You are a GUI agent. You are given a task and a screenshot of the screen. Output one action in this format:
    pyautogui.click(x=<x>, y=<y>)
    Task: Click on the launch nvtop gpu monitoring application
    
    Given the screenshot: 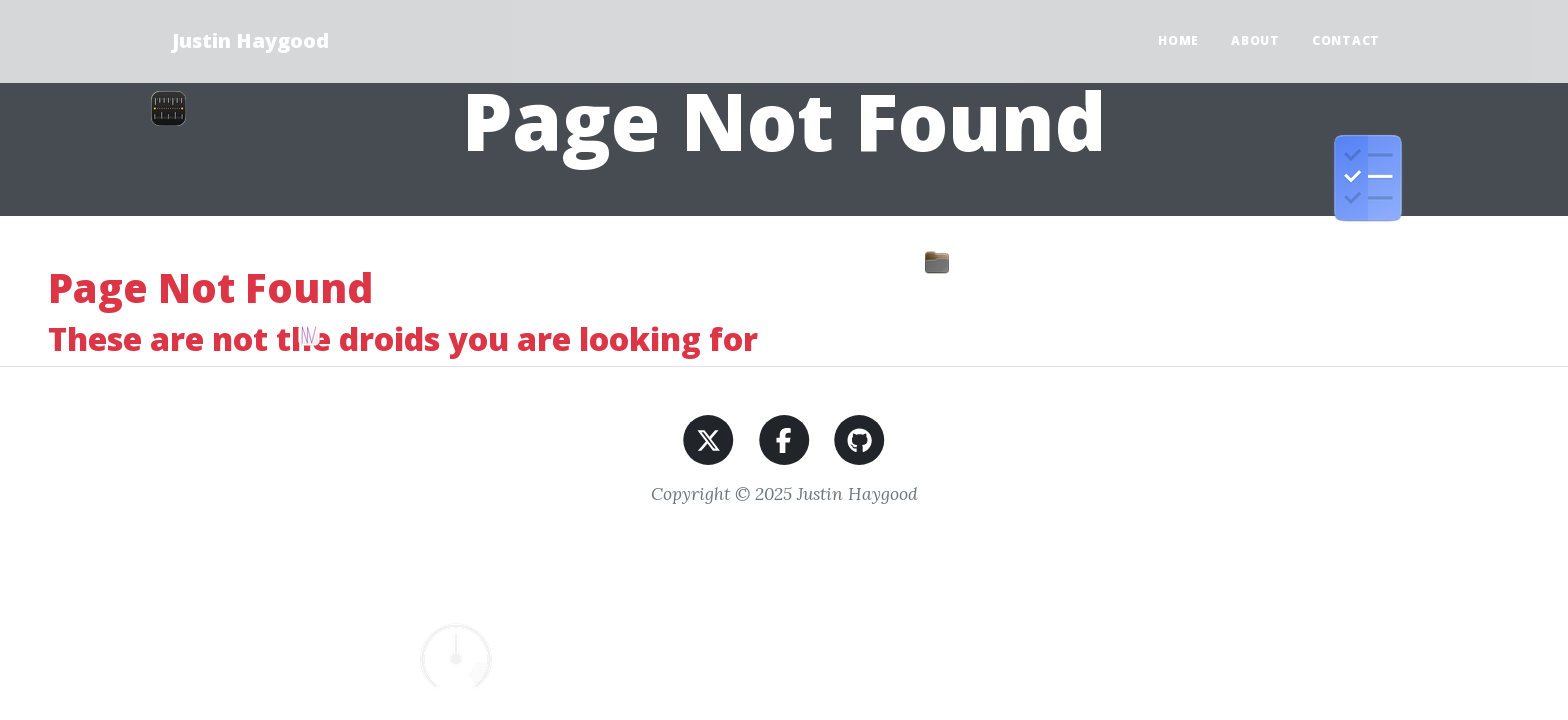 What is the action you would take?
    pyautogui.click(x=309, y=335)
    